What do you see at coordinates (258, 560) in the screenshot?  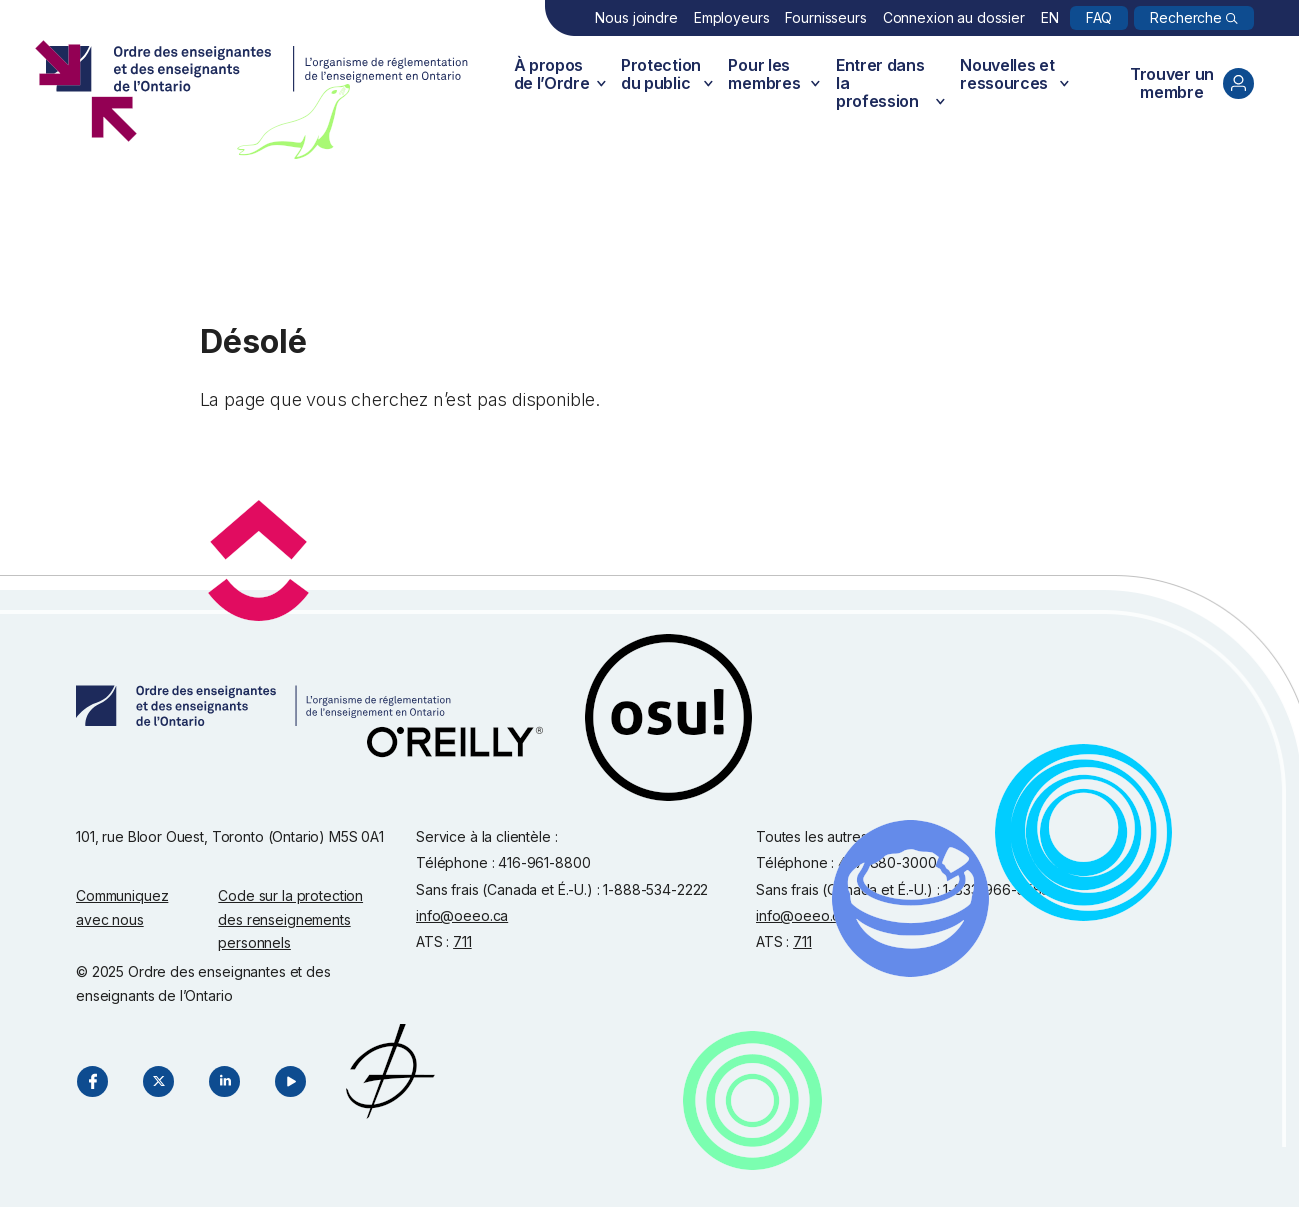 I see `open clickup app` at bounding box center [258, 560].